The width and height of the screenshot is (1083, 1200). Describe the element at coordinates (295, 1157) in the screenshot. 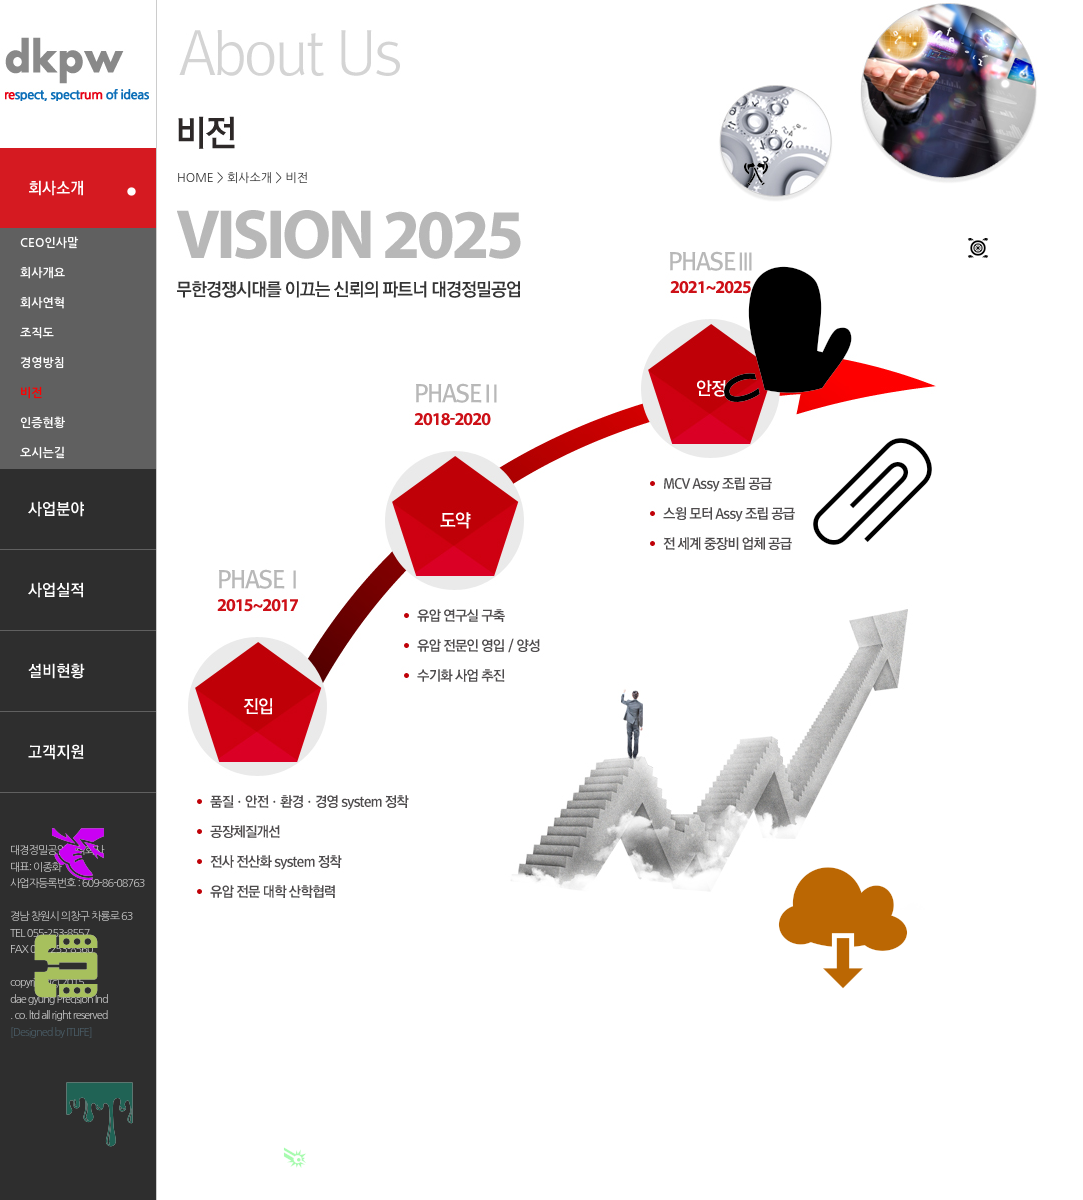

I see `indicates precision aiming or targeting mode` at that location.